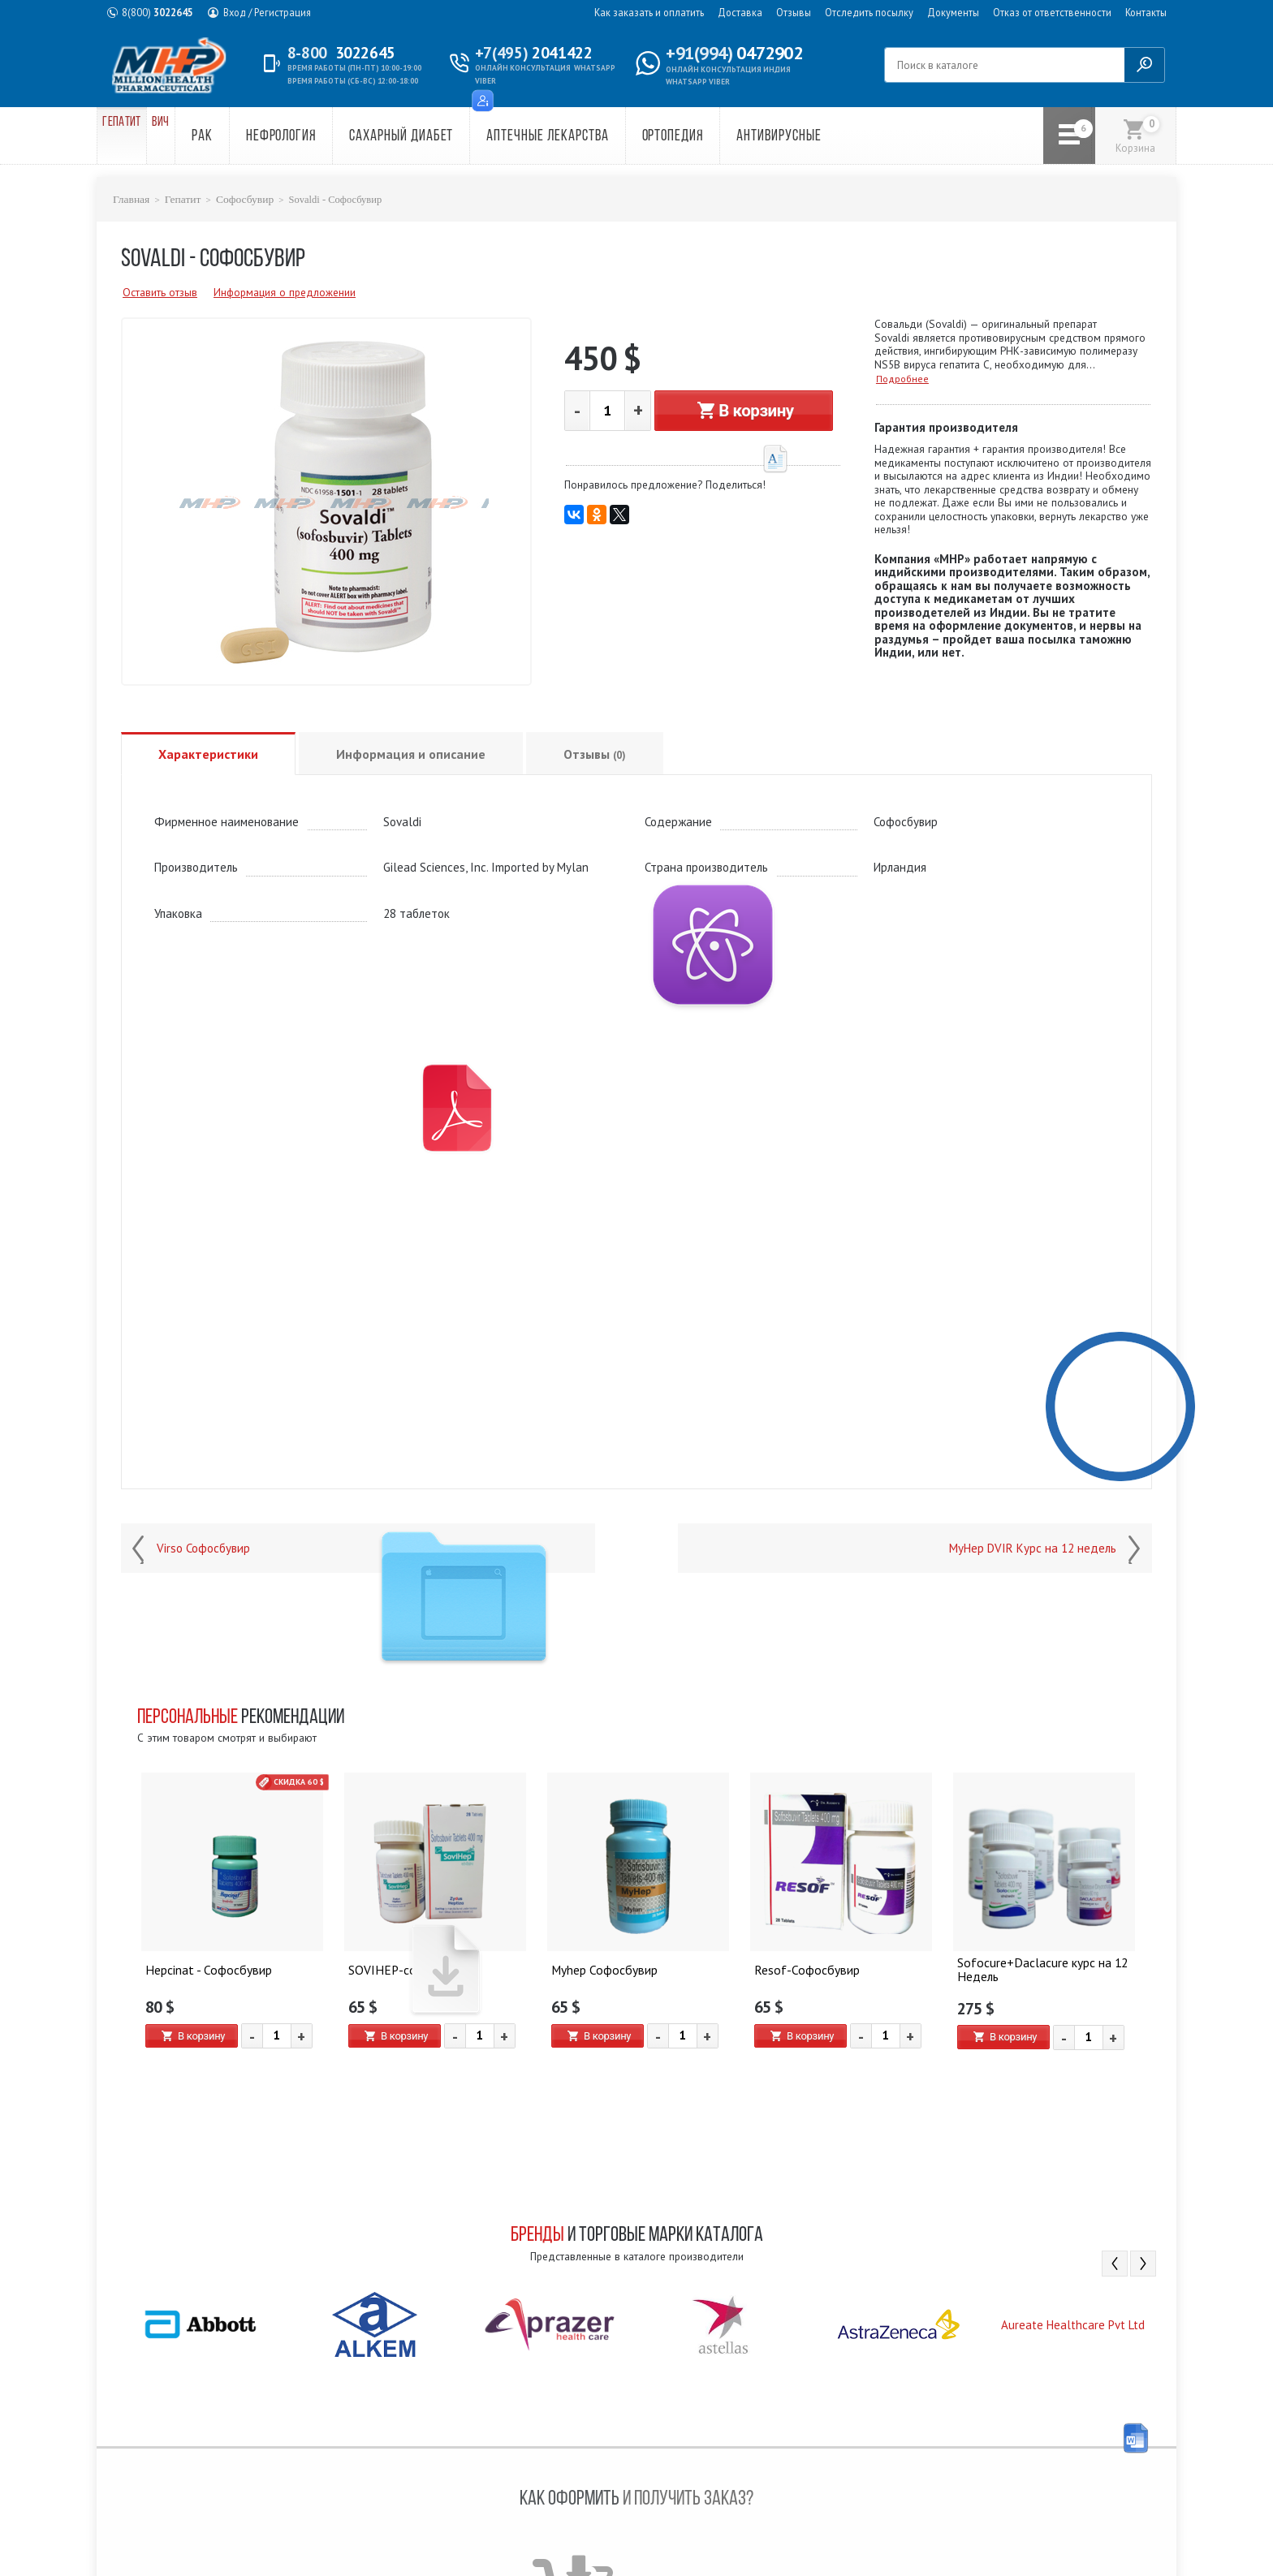  Describe the element at coordinates (775, 459) in the screenshot. I see `open a text document file` at that location.